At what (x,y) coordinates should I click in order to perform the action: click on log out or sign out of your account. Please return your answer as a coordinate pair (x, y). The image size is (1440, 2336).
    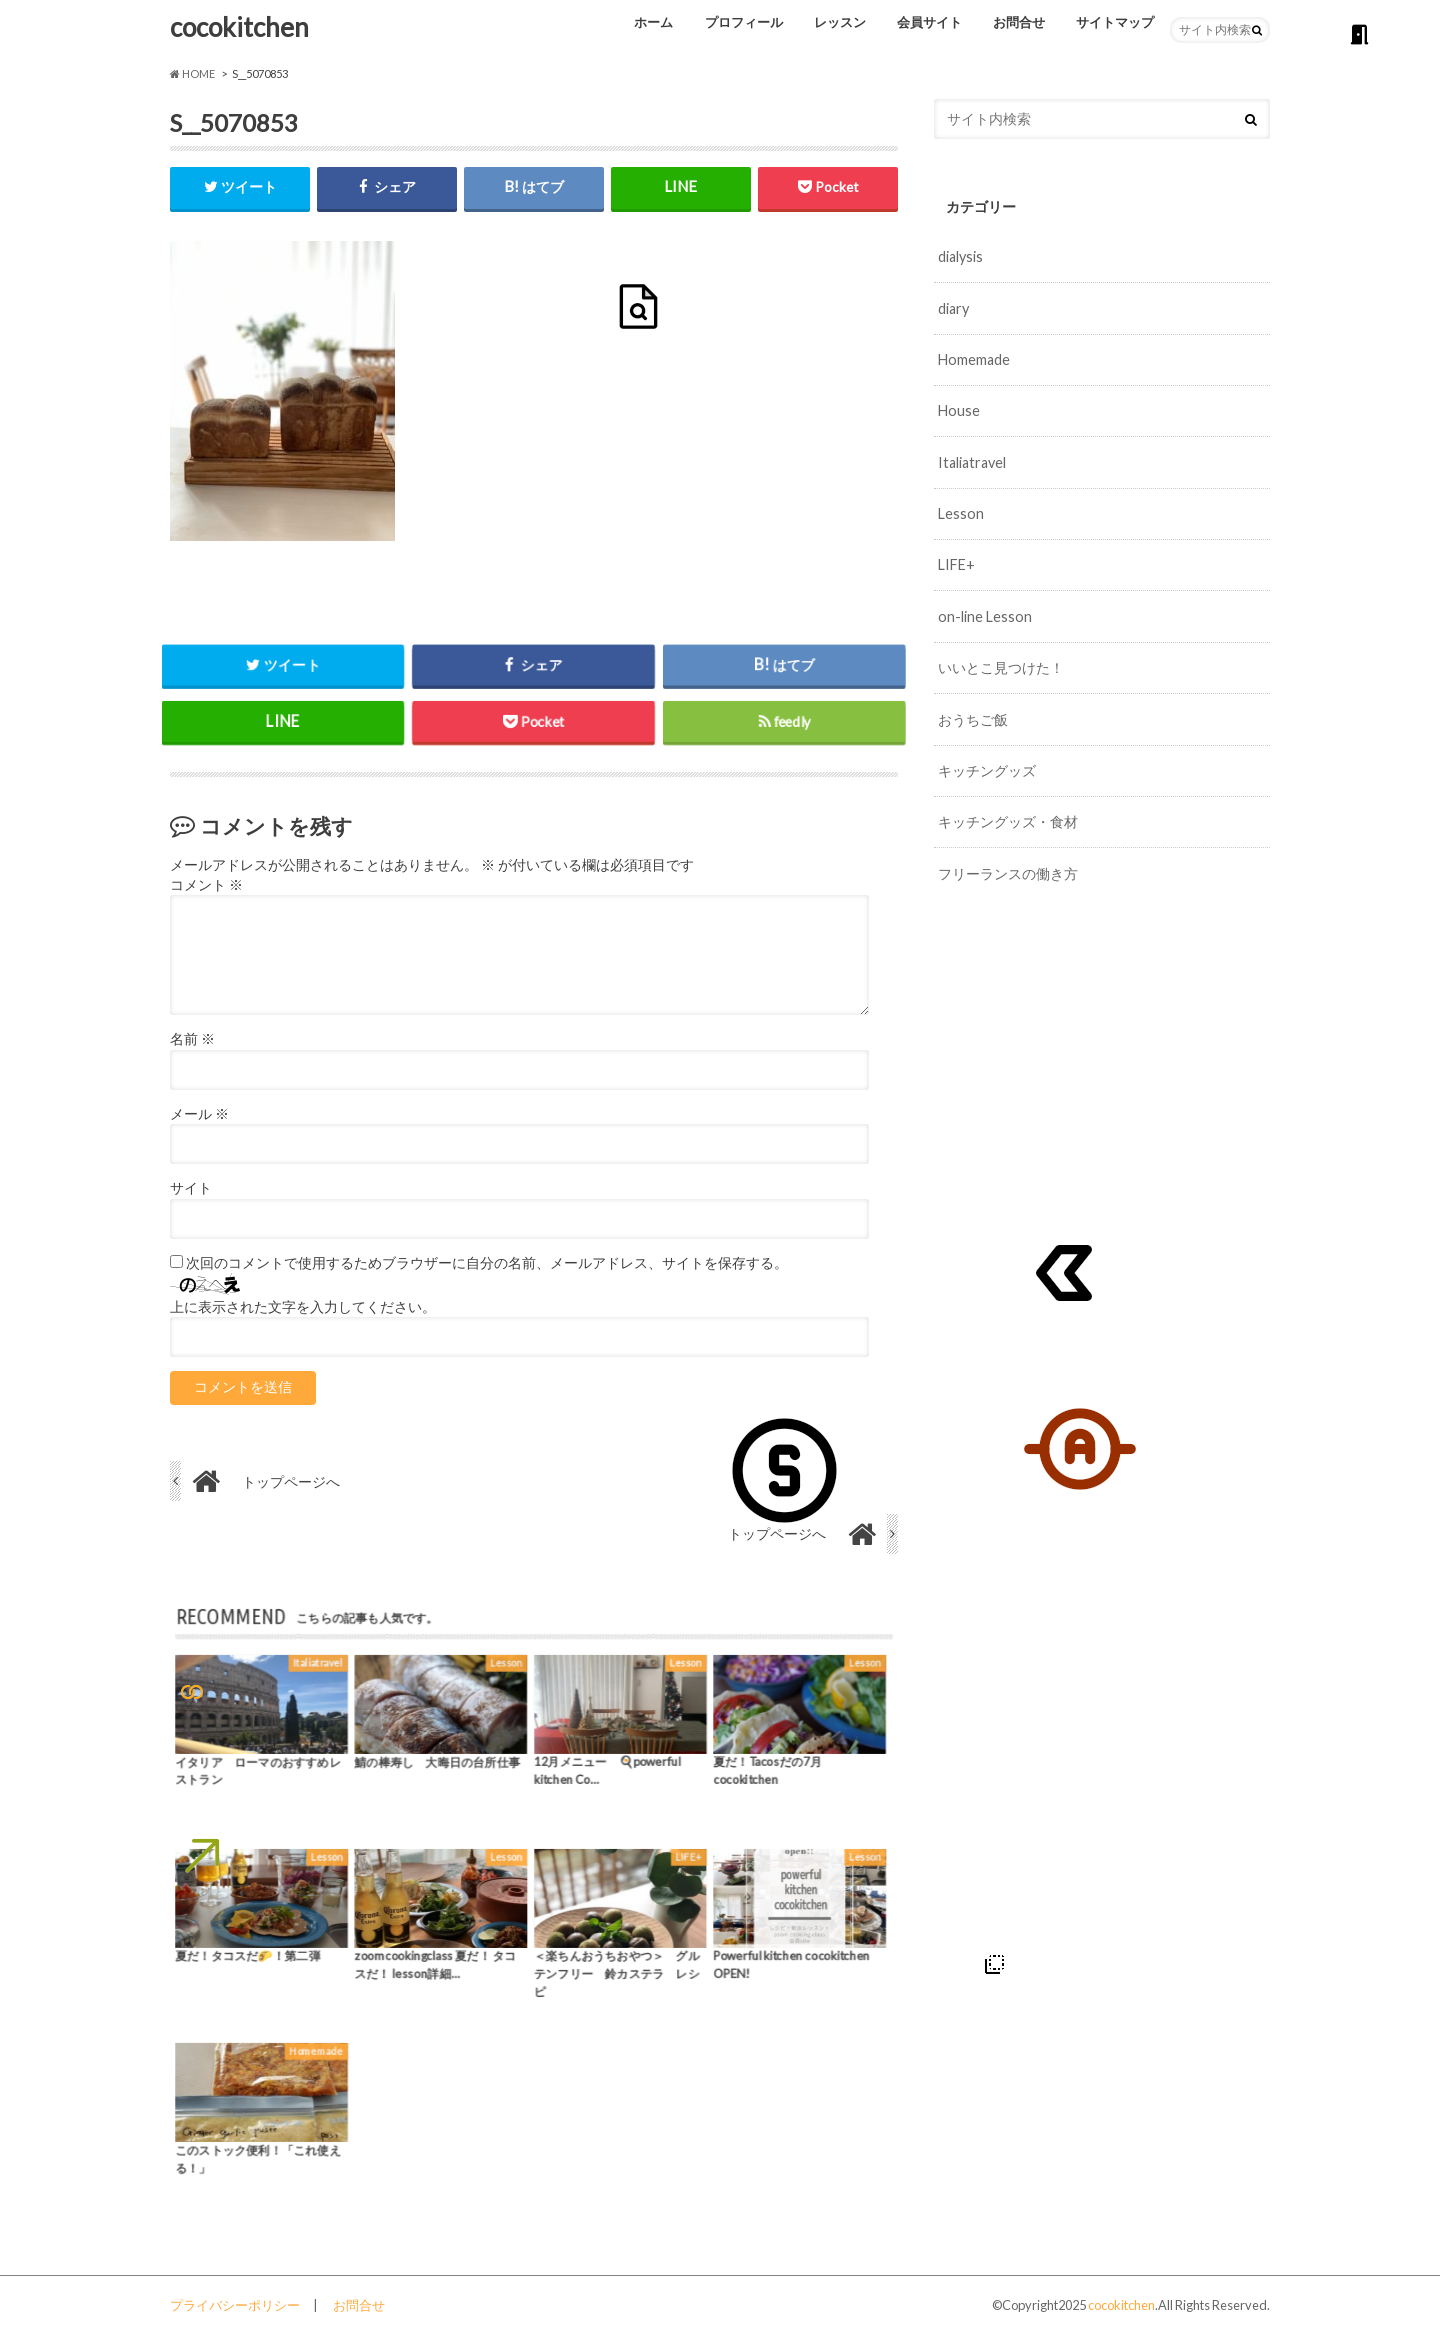
    Looking at the image, I should click on (1359, 34).